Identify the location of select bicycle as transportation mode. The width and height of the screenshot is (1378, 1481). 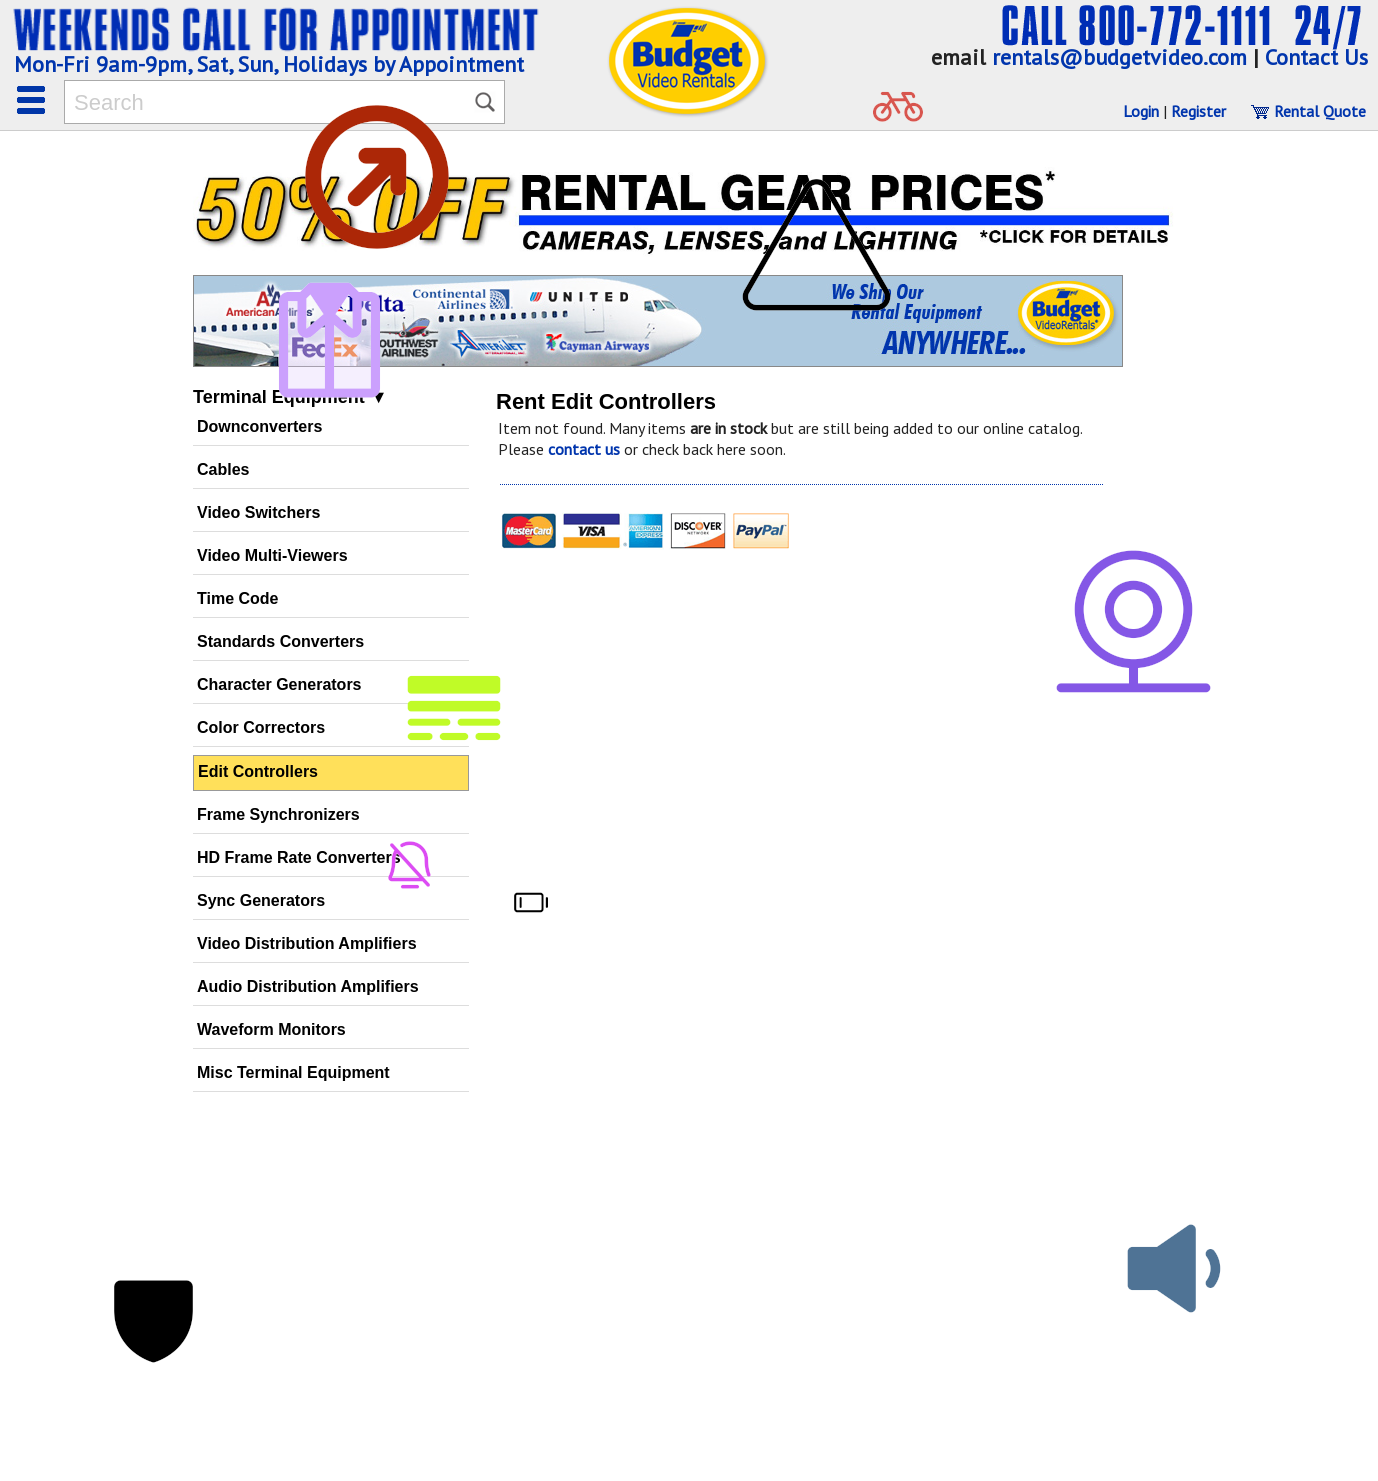
(898, 106).